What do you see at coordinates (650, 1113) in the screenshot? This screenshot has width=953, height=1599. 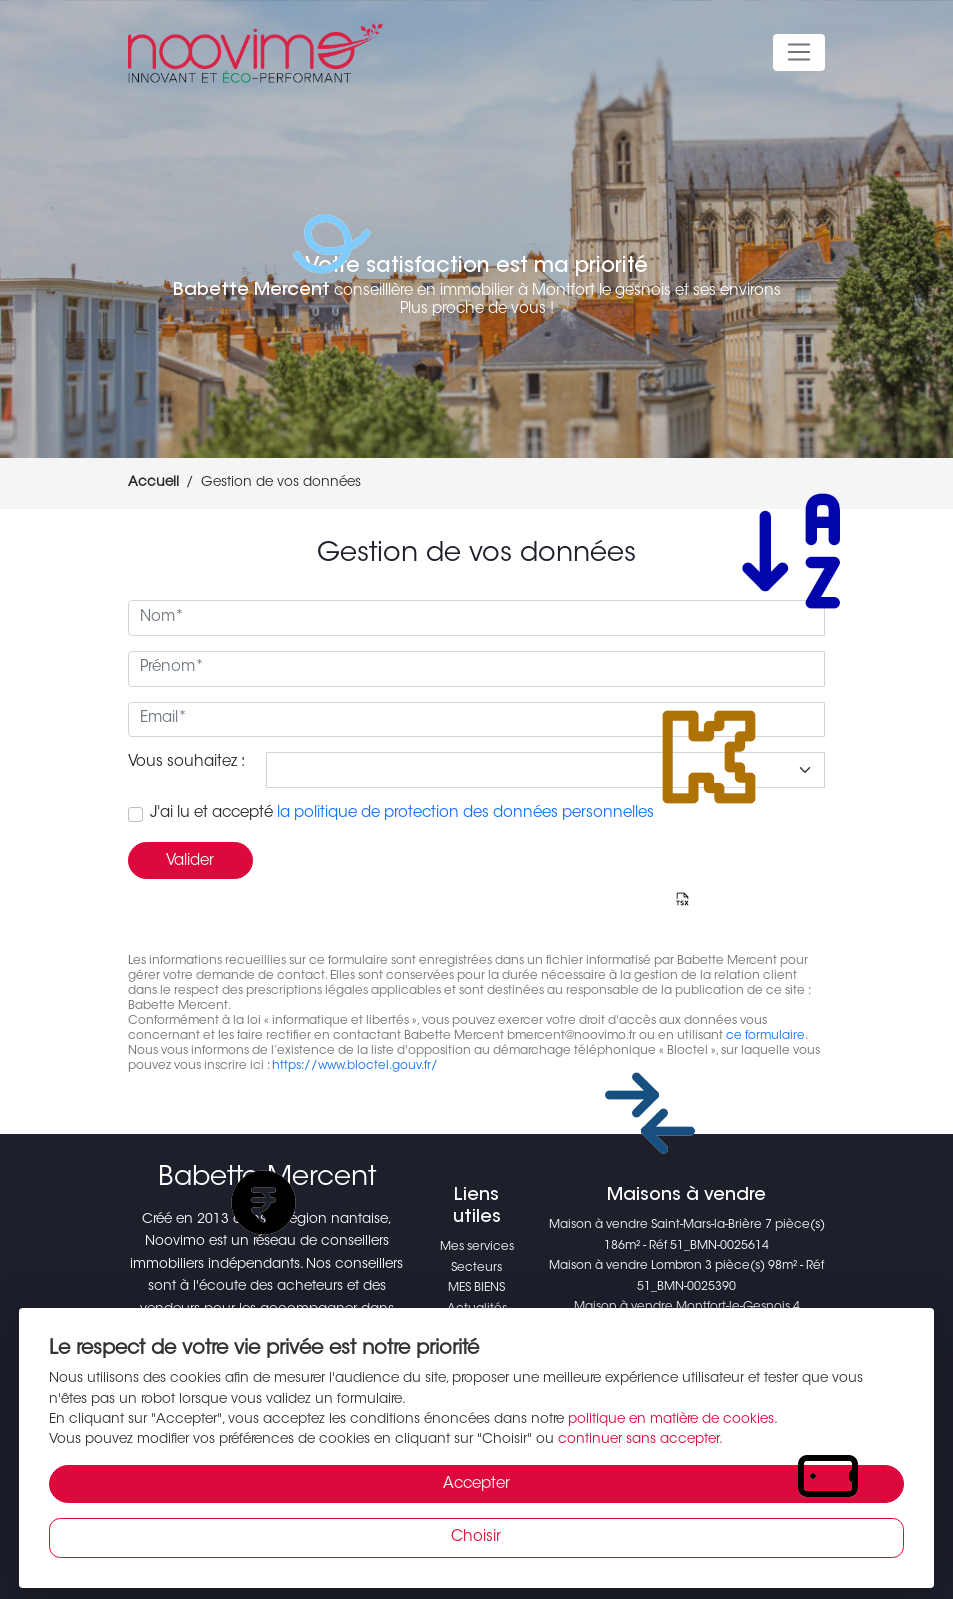 I see `compare or show differences between items` at bounding box center [650, 1113].